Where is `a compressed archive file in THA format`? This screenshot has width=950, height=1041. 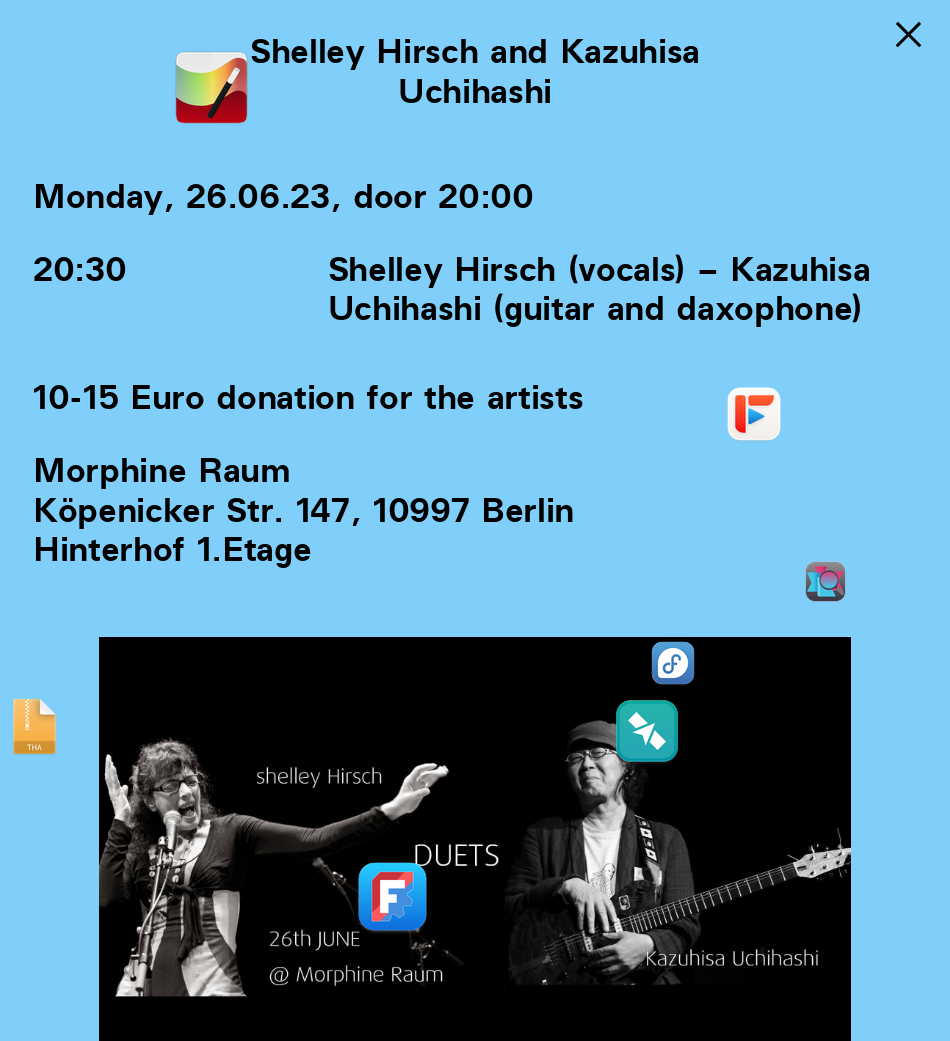
a compressed archive file in THA format is located at coordinates (34, 727).